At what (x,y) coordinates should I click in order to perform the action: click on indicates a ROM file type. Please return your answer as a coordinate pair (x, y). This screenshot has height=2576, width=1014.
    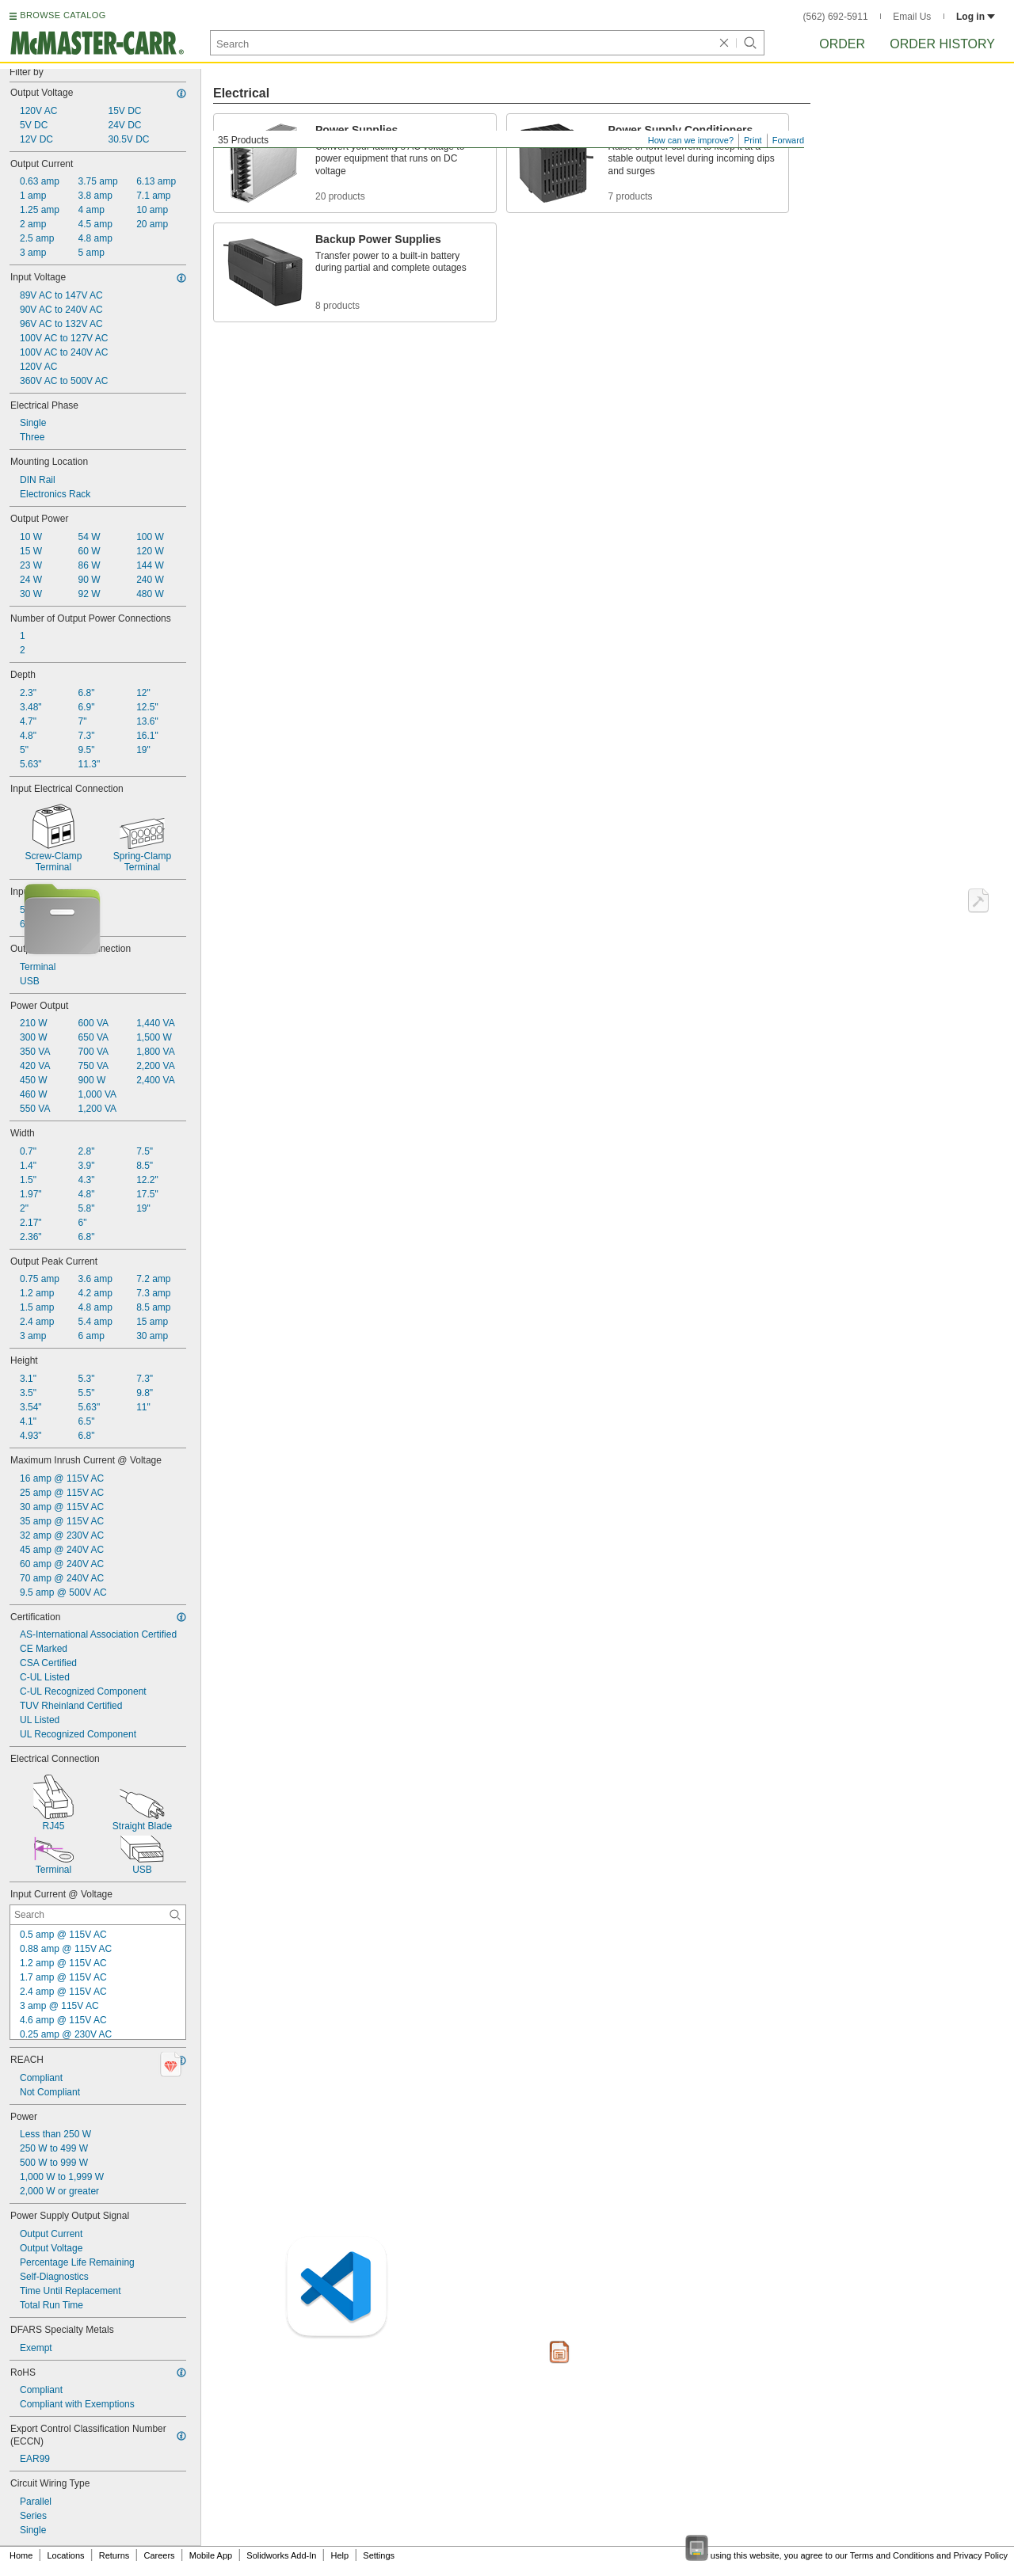
    Looking at the image, I should click on (696, 2547).